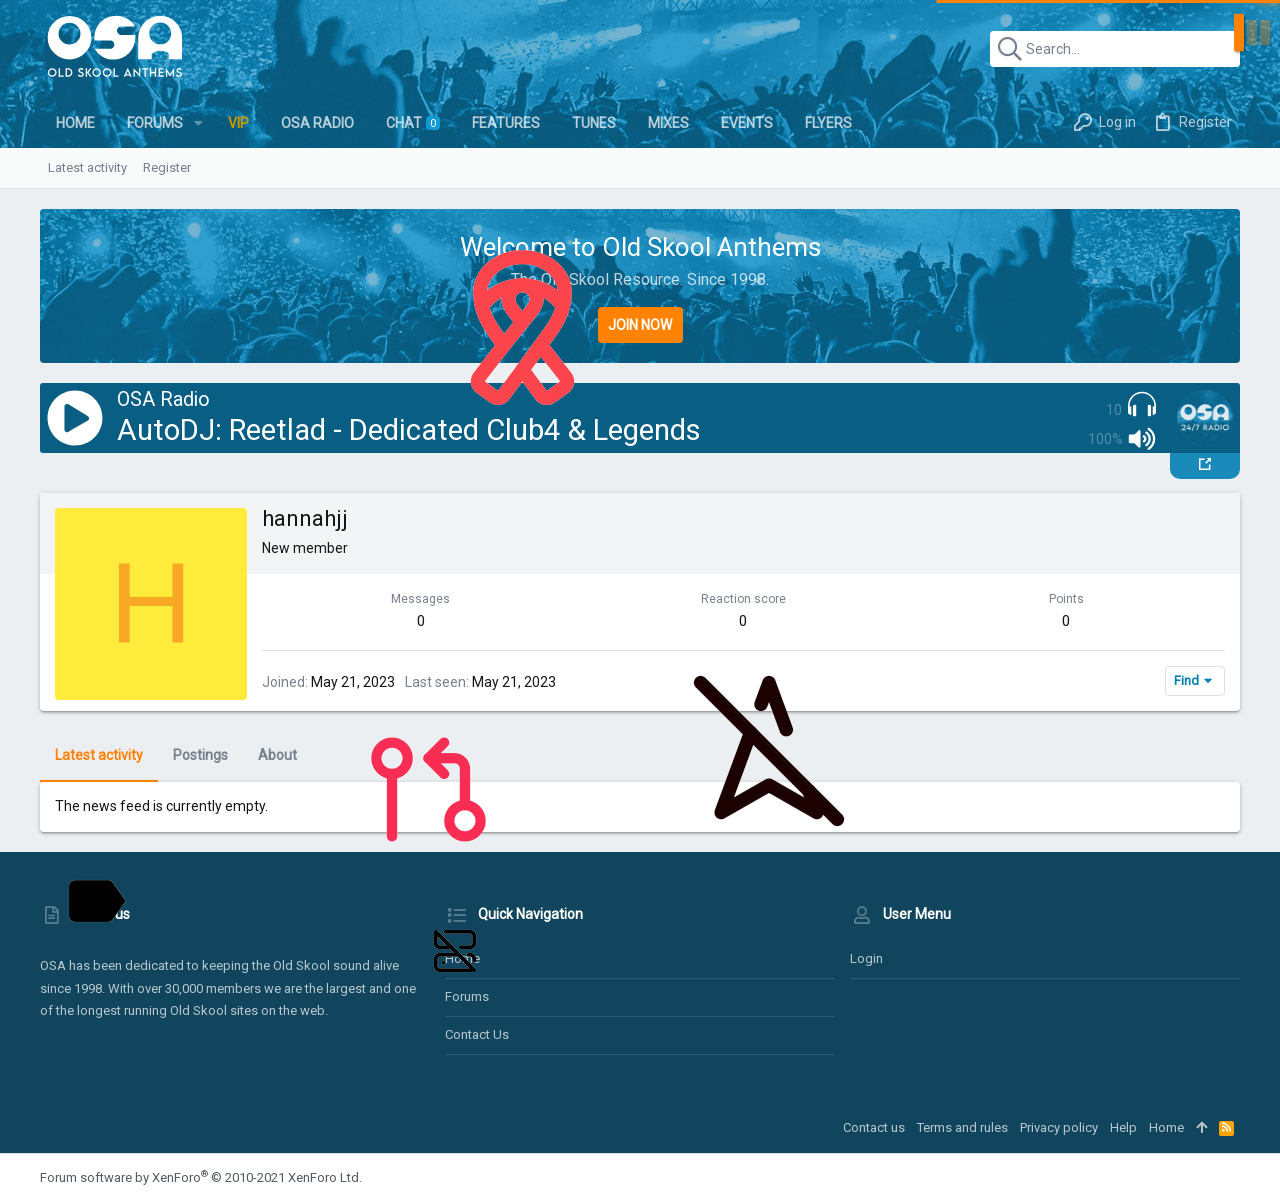  Describe the element at coordinates (455, 951) in the screenshot. I see `server is offline or unavailable` at that location.